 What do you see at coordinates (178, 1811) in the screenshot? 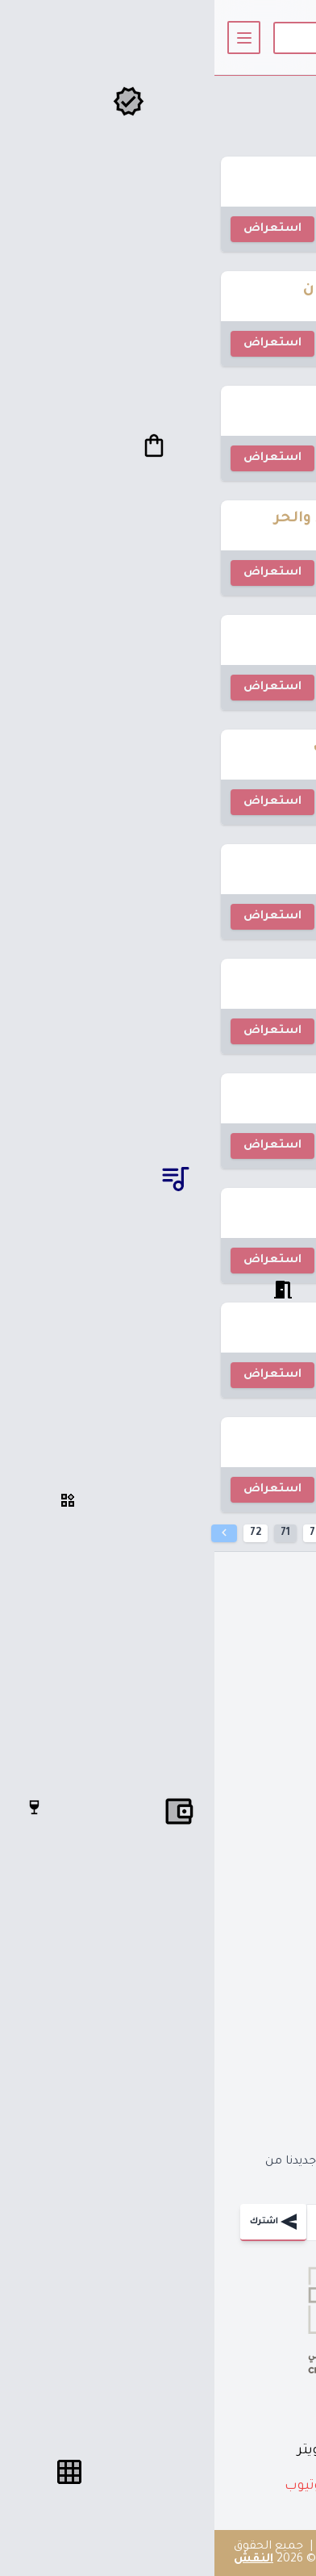
I see `access your digital wallet` at bounding box center [178, 1811].